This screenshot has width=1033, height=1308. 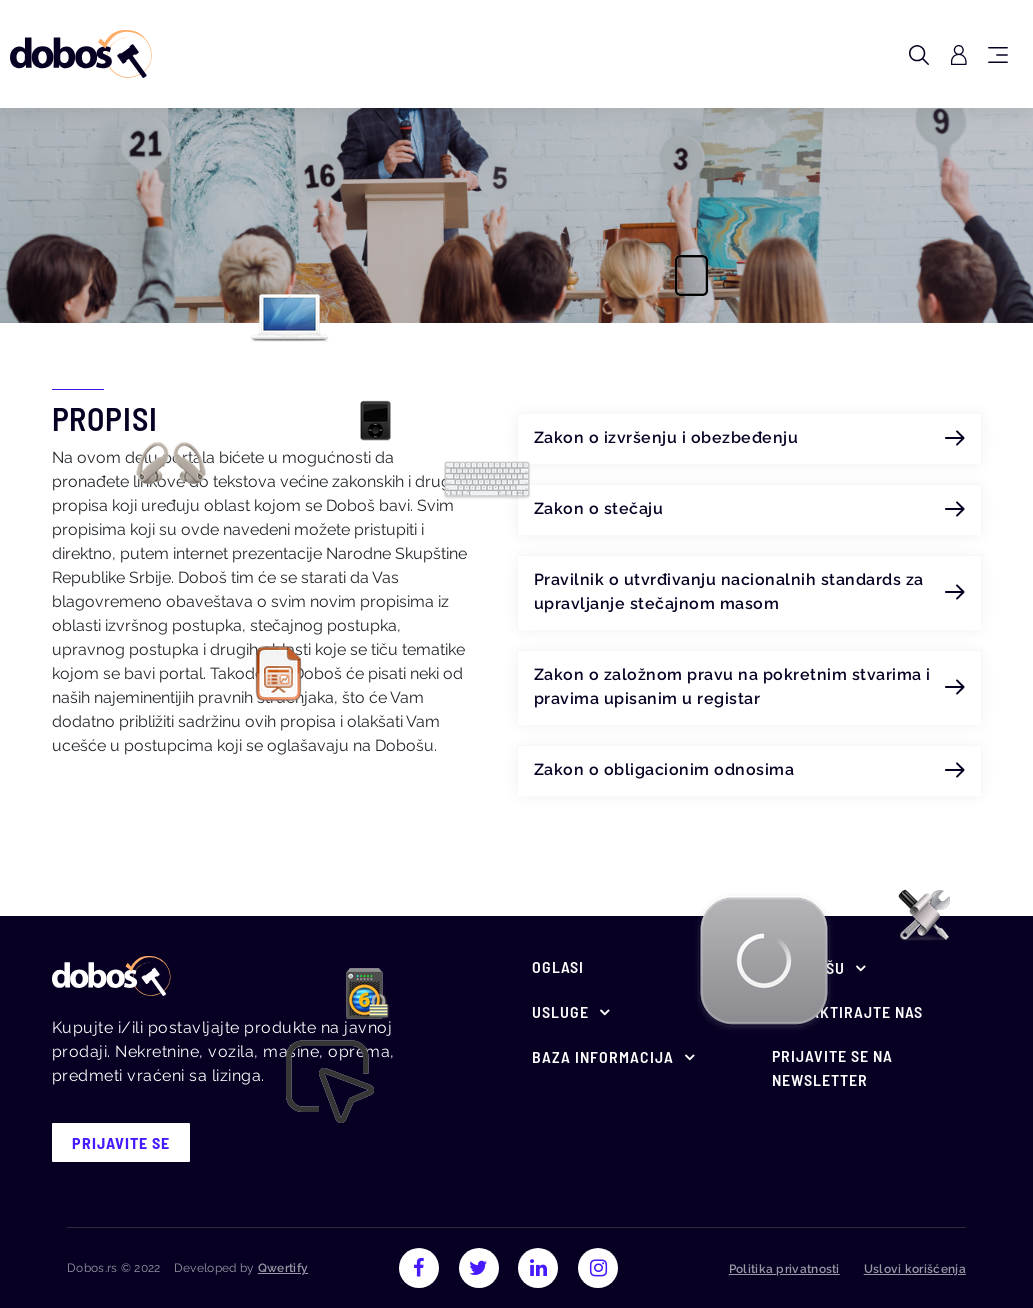 What do you see at coordinates (375, 411) in the screenshot?
I see `iPod nano device connected` at bounding box center [375, 411].